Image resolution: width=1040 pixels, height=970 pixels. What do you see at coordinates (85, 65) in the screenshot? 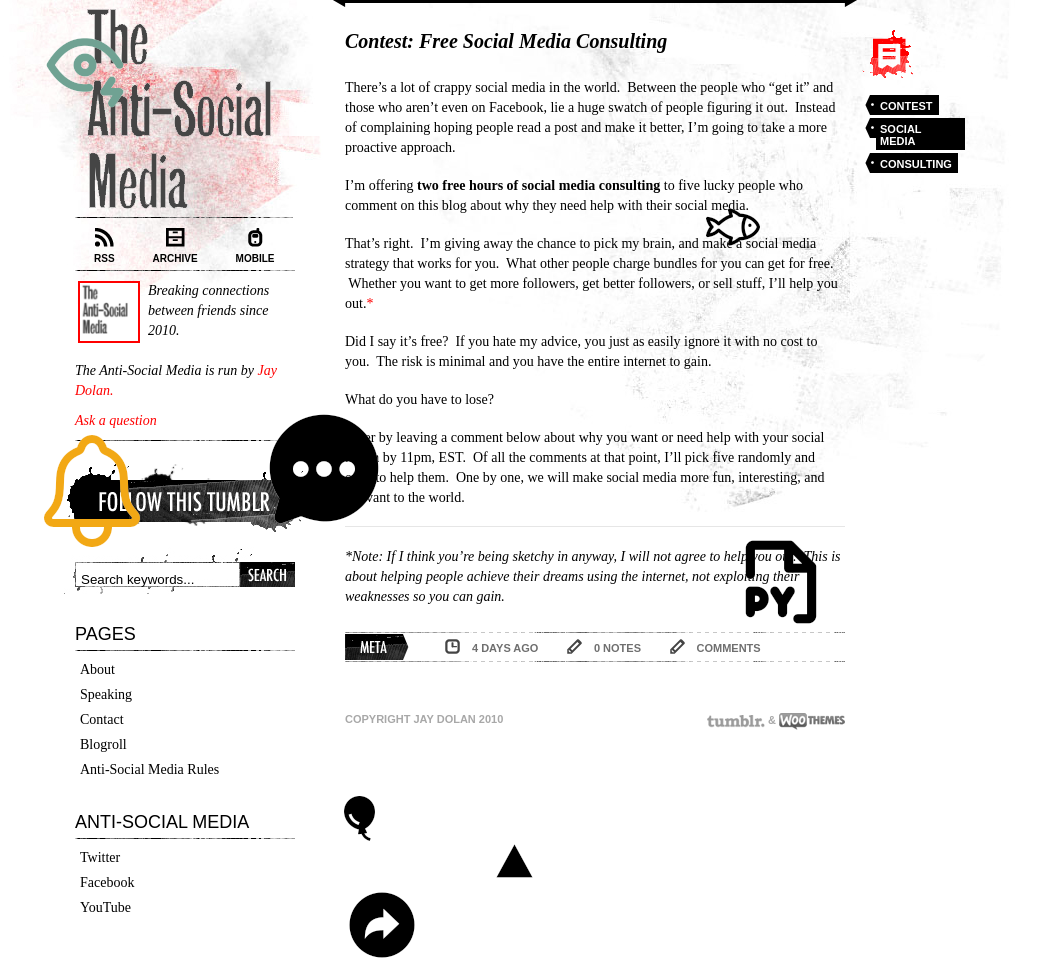
I see `quick view or flash preview` at bounding box center [85, 65].